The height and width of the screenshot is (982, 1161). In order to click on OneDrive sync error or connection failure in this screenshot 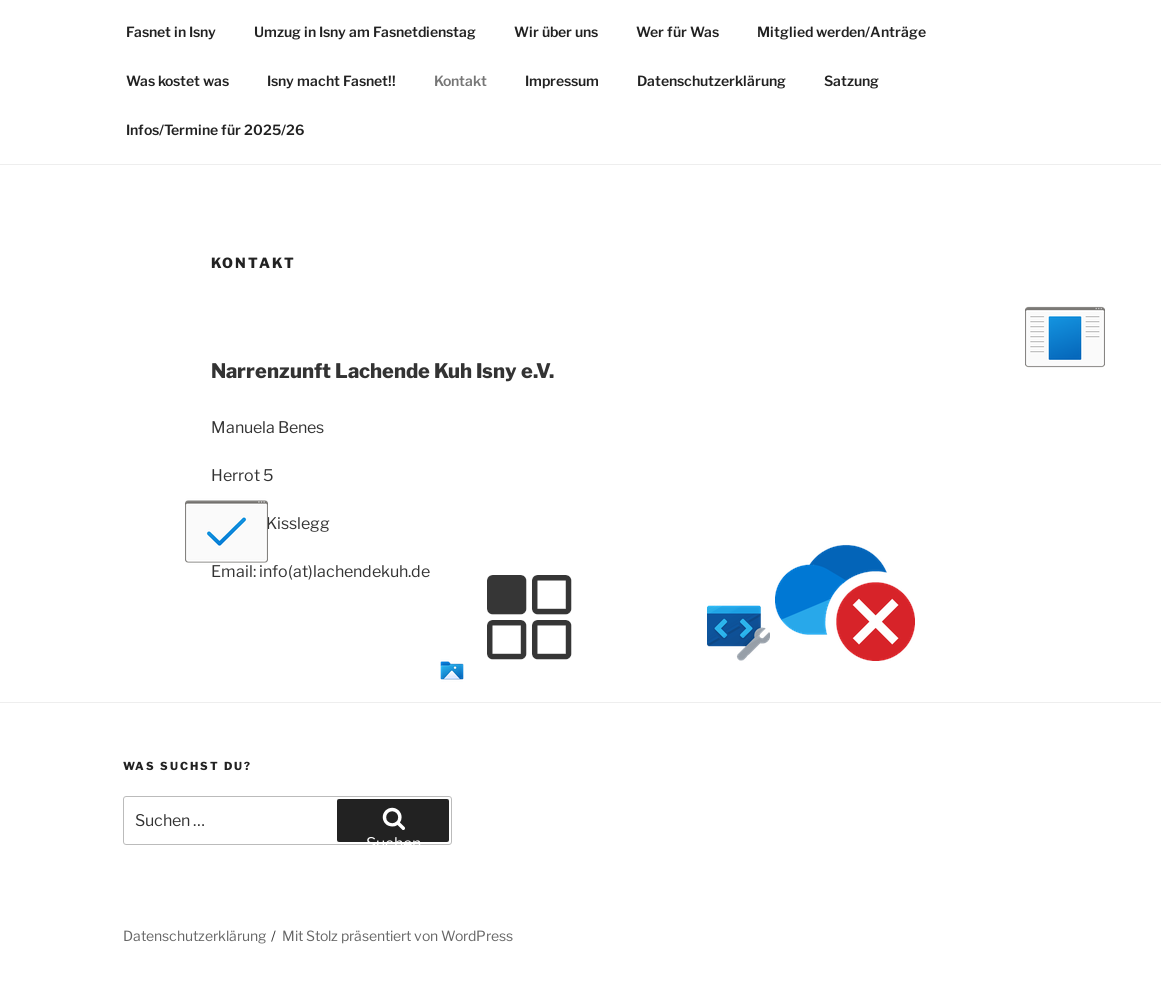, I will do `click(845, 591)`.